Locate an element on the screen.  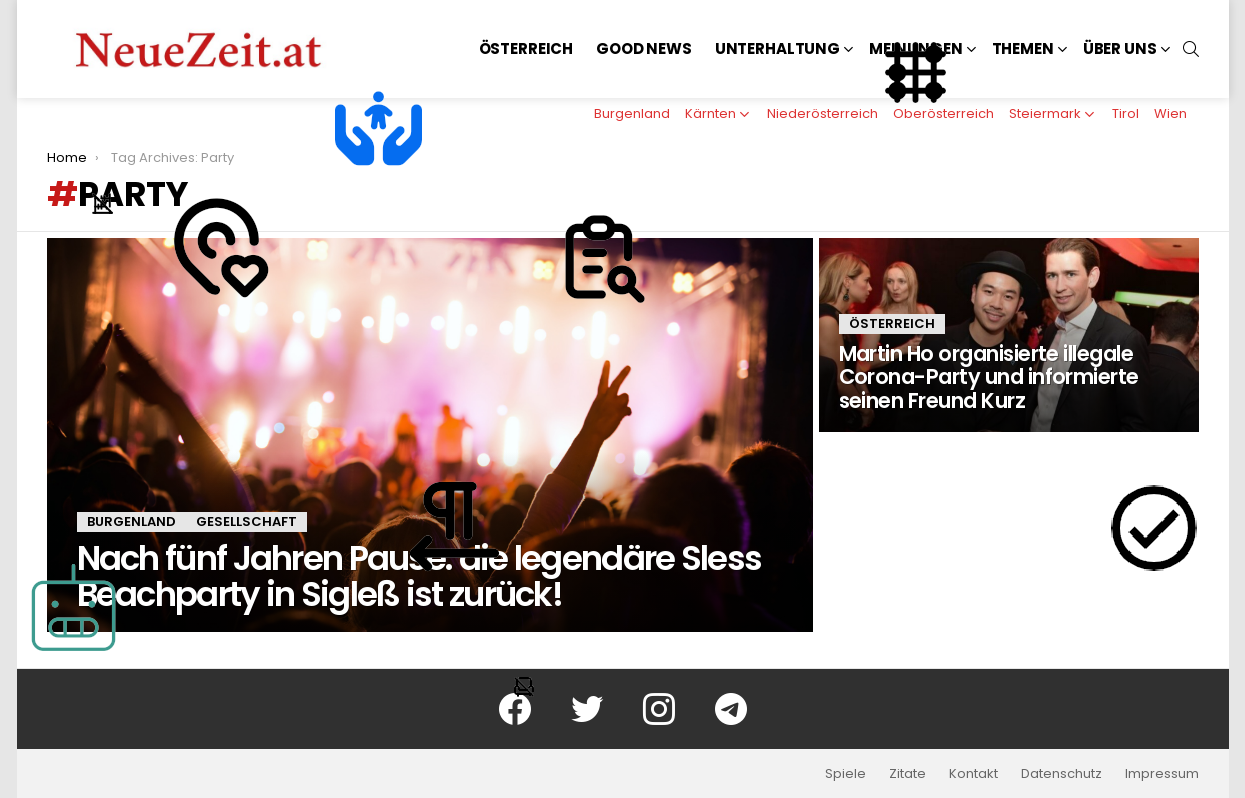
access childcare or family services is located at coordinates (378, 130).